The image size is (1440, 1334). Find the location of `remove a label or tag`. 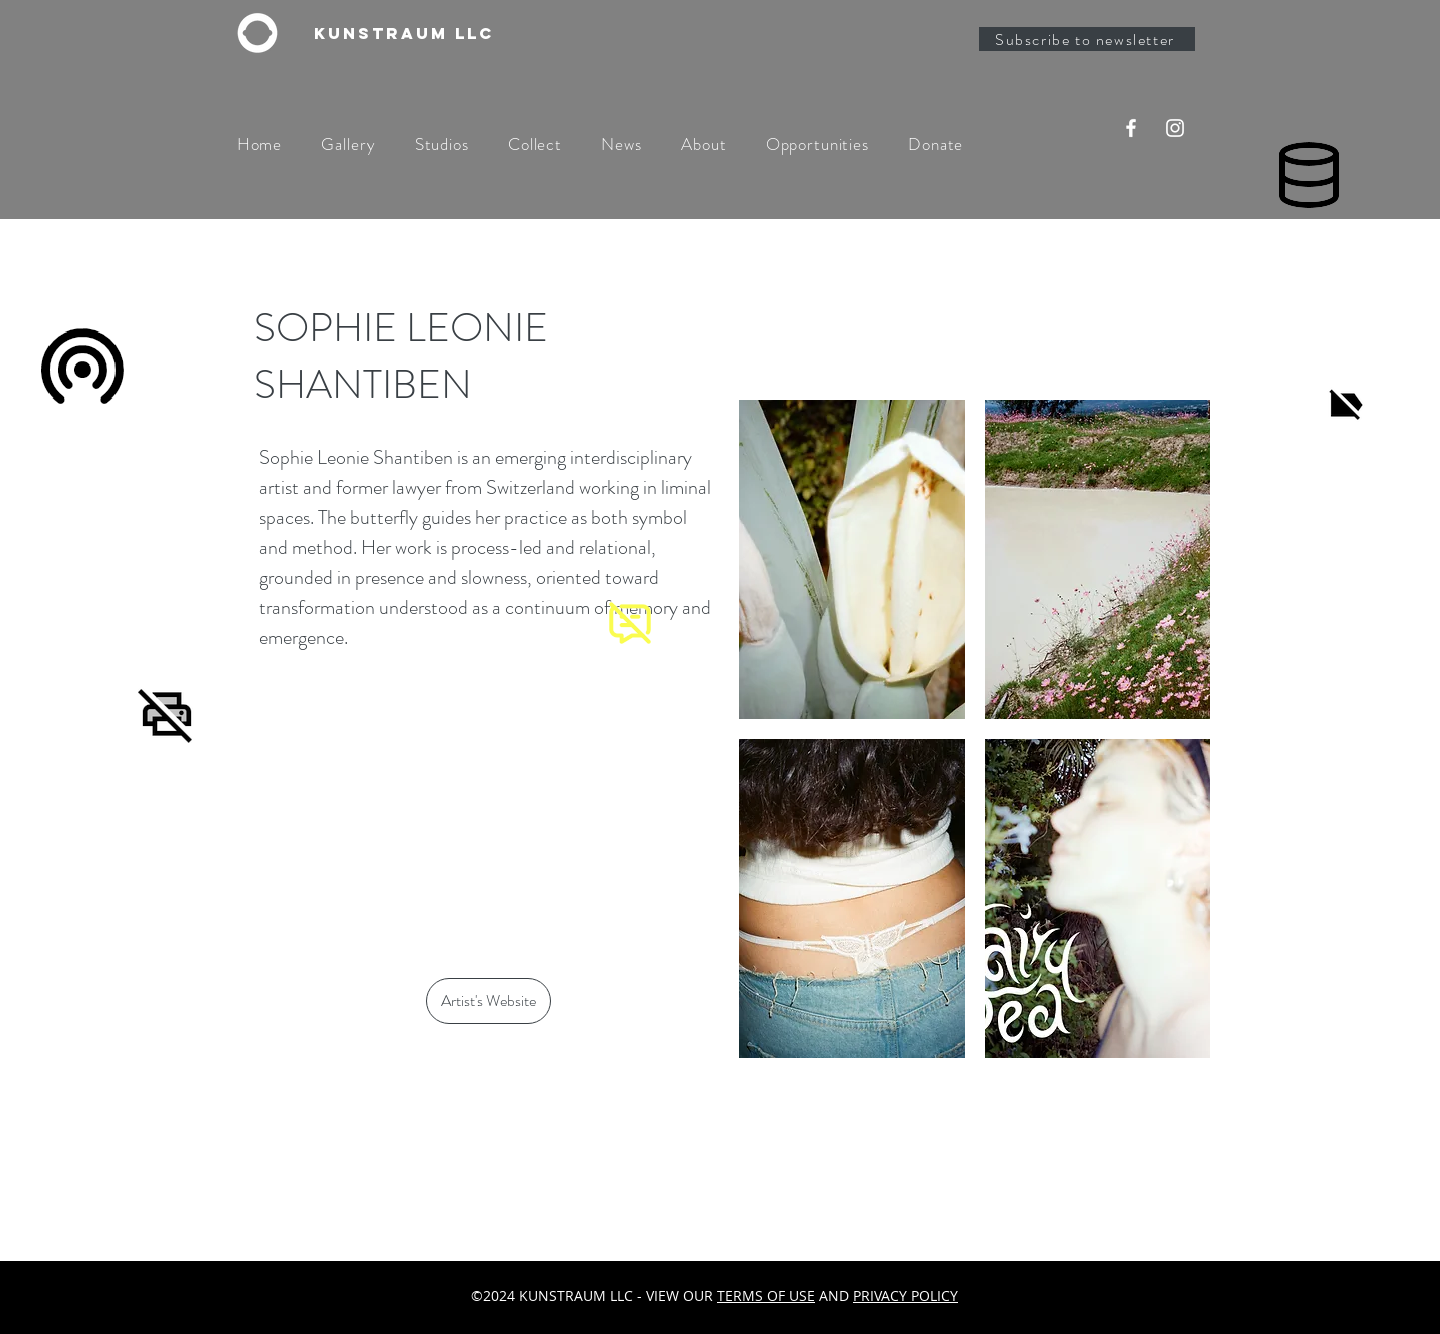

remove a label or tag is located at coordinates (1346, 405).